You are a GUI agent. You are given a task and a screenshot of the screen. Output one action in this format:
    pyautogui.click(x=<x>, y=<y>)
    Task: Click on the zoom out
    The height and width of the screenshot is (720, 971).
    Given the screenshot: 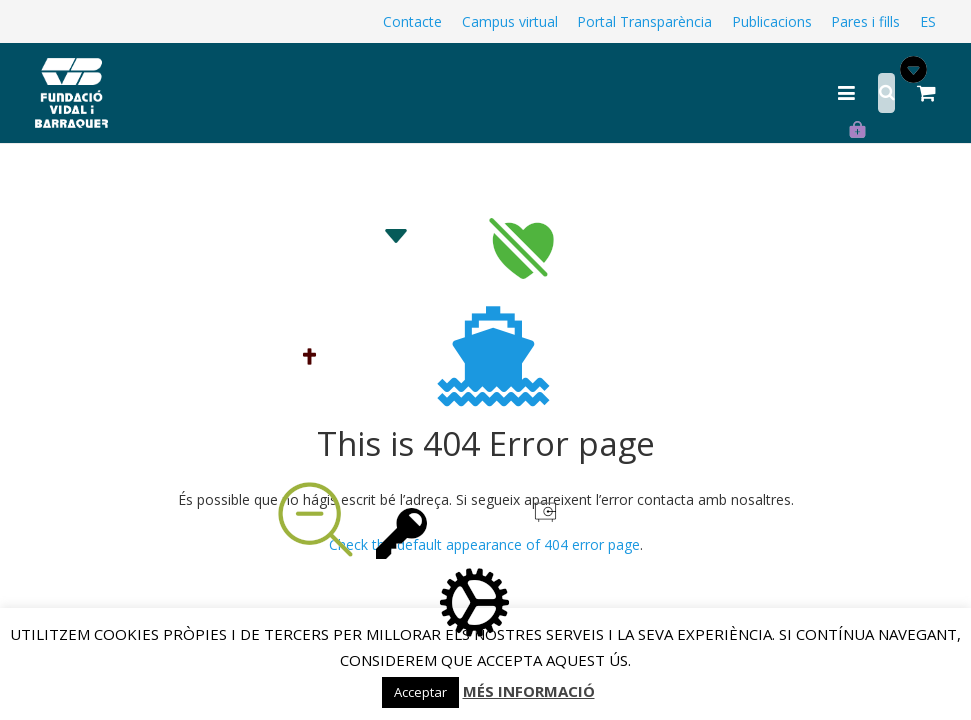 What is the action you would take?
    pyautogui.click(x=315, y=519)
    